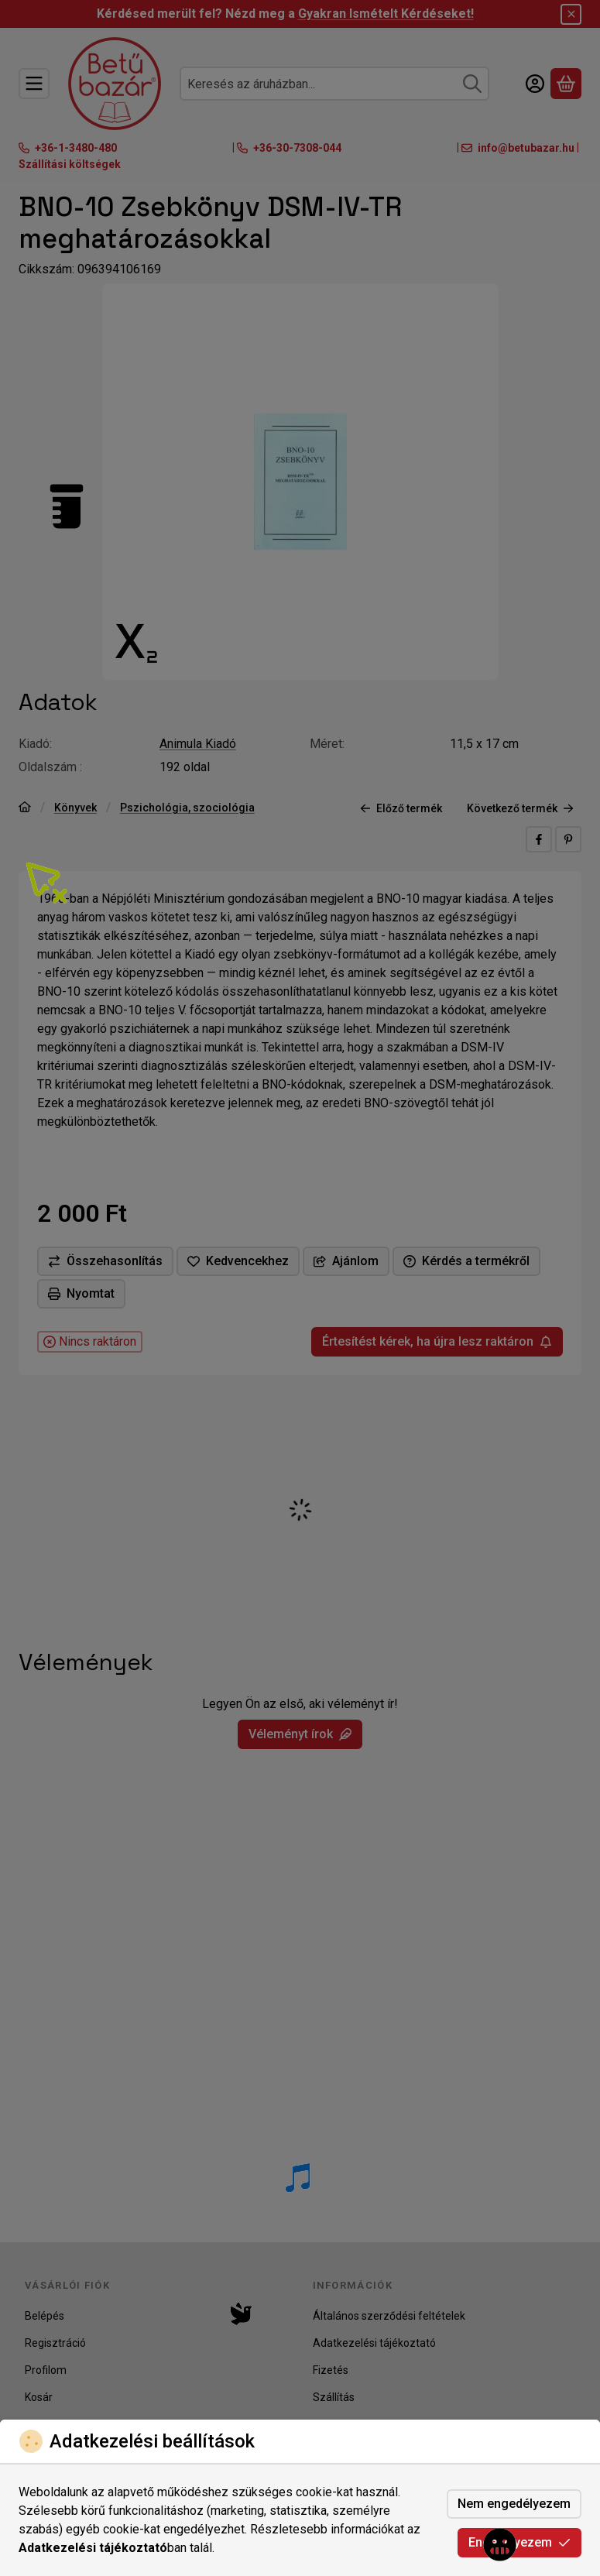 The image size is (600, 2576). I want to click on view prescription or medication details, so click(67, 506).